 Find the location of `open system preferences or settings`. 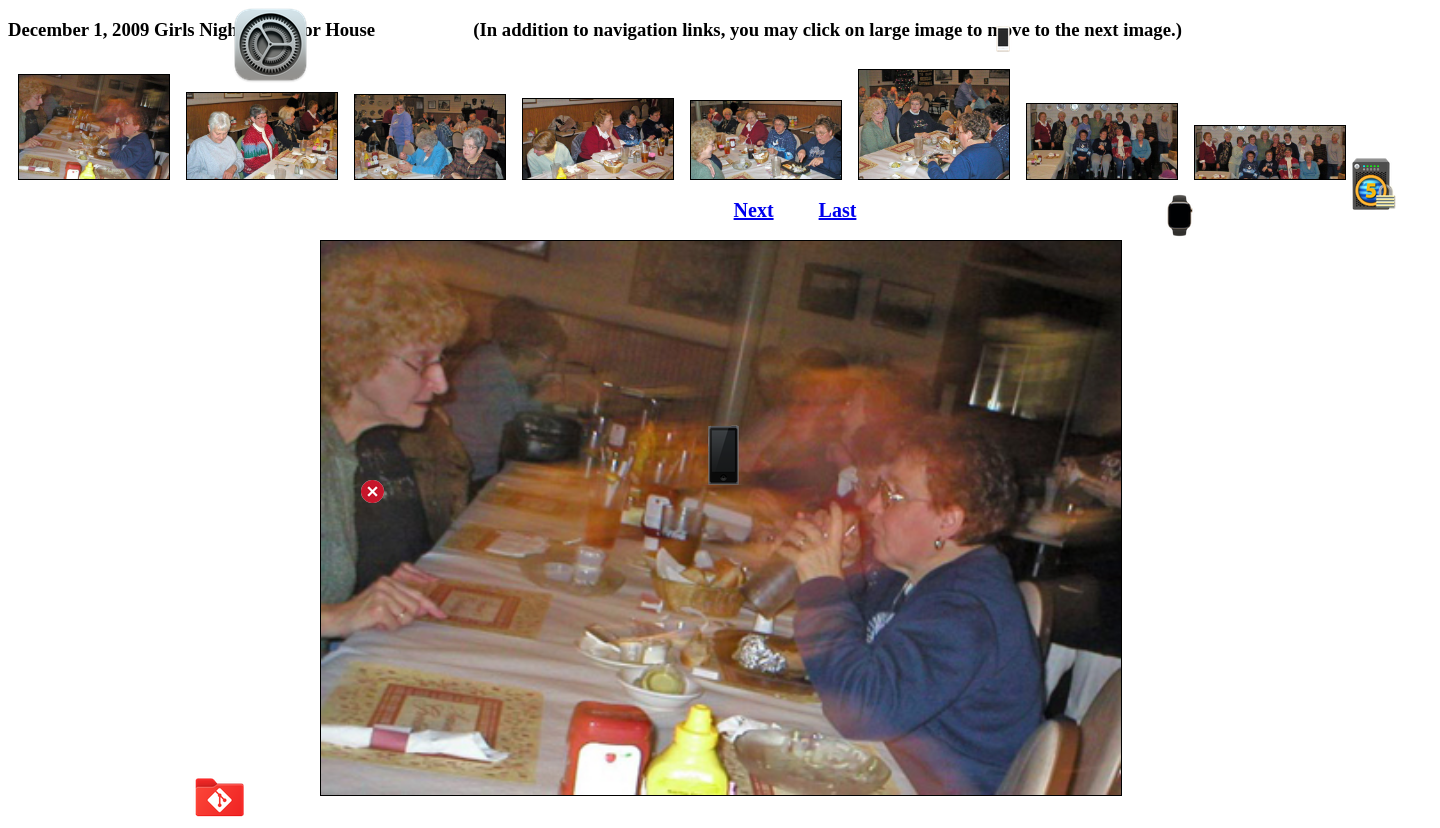

open system preferences or settings is located at coordinates (270, 44).